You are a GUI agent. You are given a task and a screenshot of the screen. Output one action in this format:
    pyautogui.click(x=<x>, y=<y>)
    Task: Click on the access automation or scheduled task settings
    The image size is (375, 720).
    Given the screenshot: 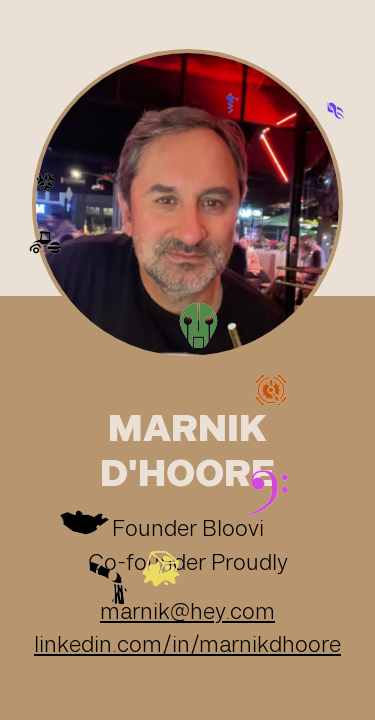 What is the action you would take?
    pyautogui.click(x=271, y=390)
    